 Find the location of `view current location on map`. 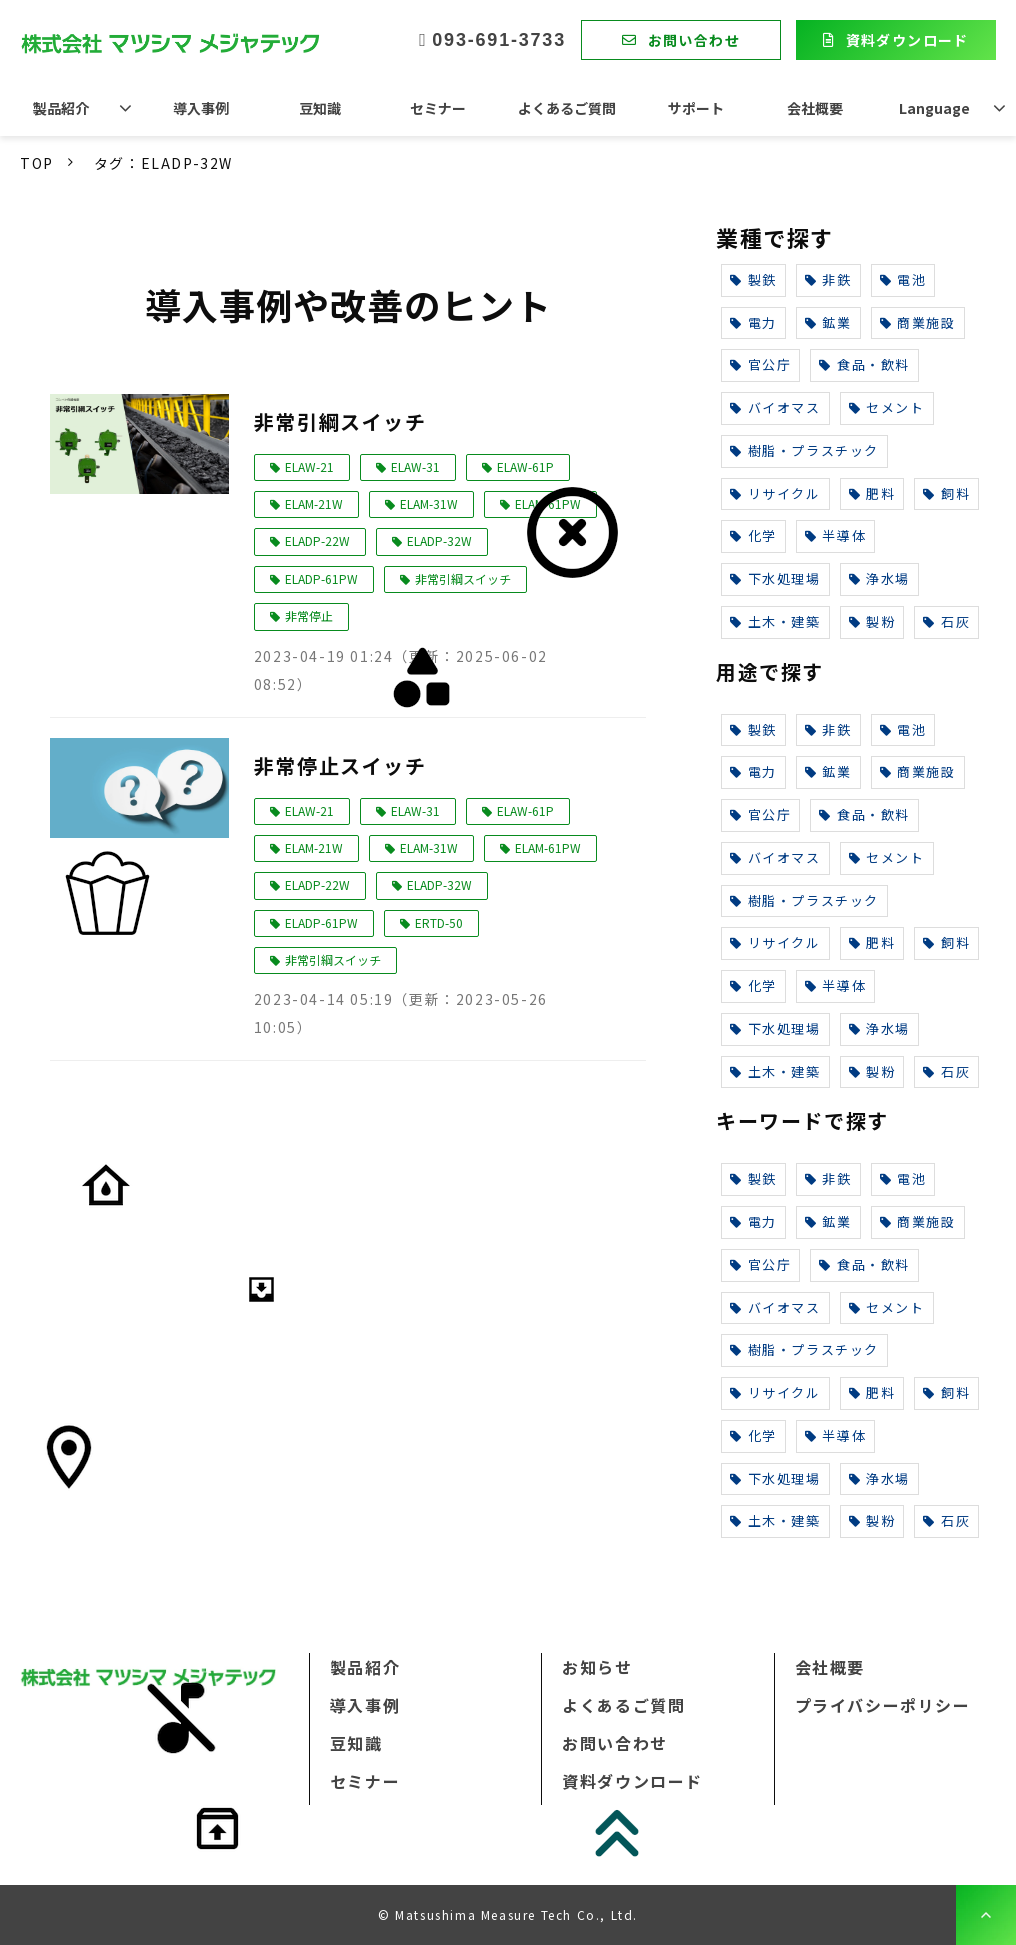

view current location on map is located at coordinates (69, 1457).